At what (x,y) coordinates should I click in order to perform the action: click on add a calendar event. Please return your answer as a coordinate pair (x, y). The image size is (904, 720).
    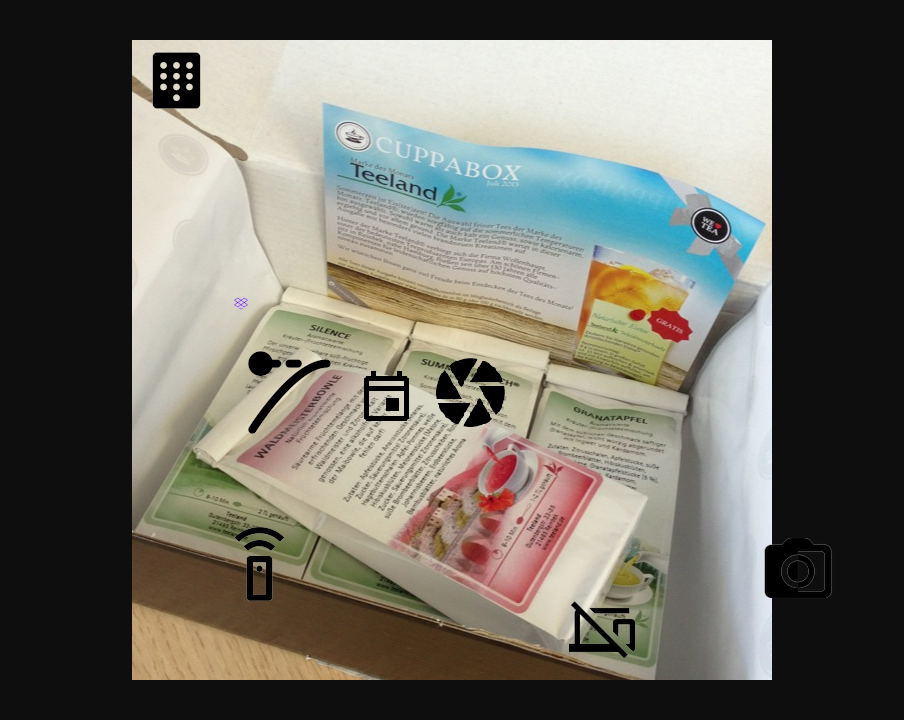
    Looking at the image, I should click on (386, 398).